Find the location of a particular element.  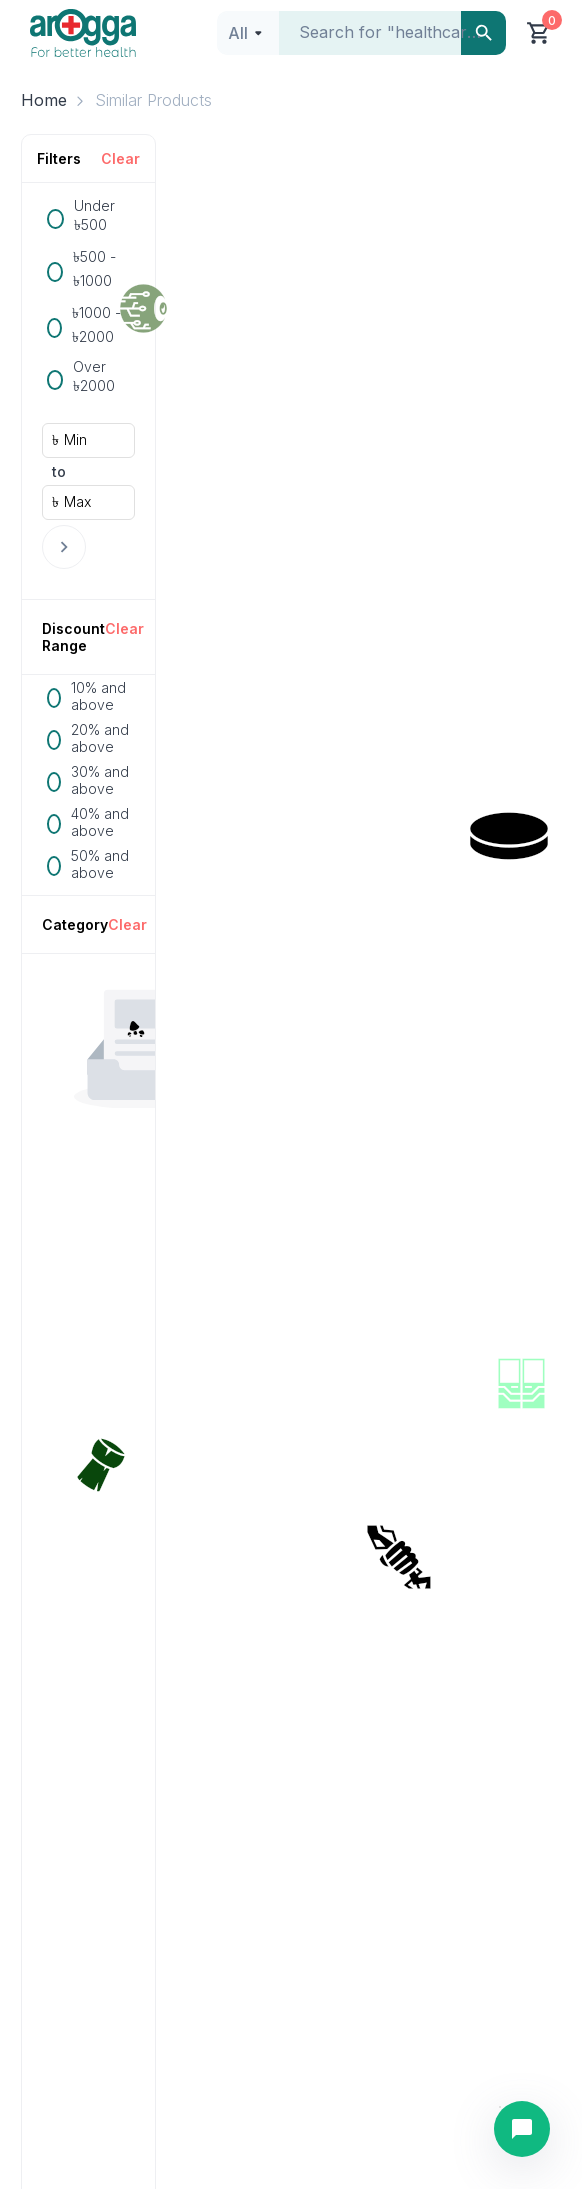

browse mushroom or fungi identification is located at coordinates (136, 1029).